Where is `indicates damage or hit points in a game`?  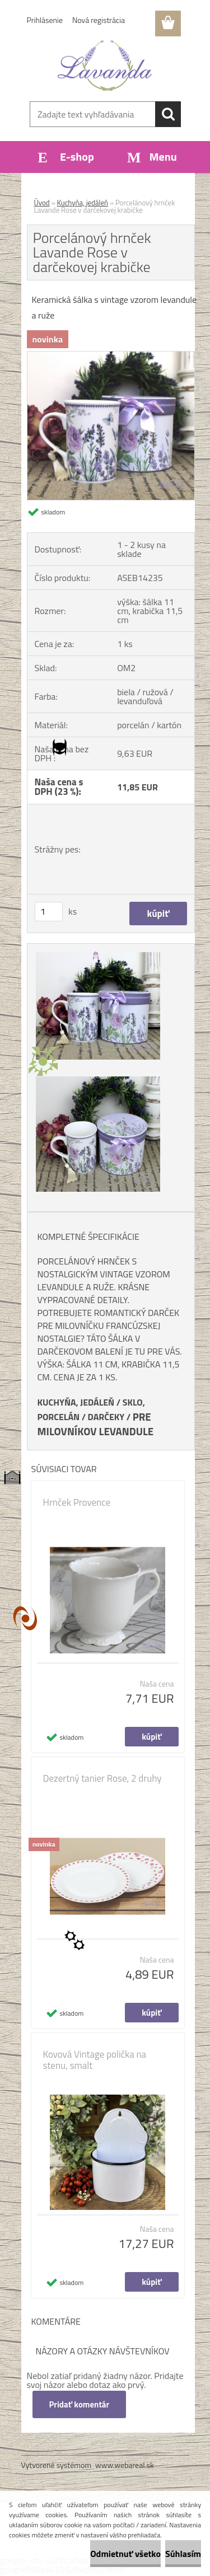 indicates damage or hit points in a game is located at coordinates (74, 1940).